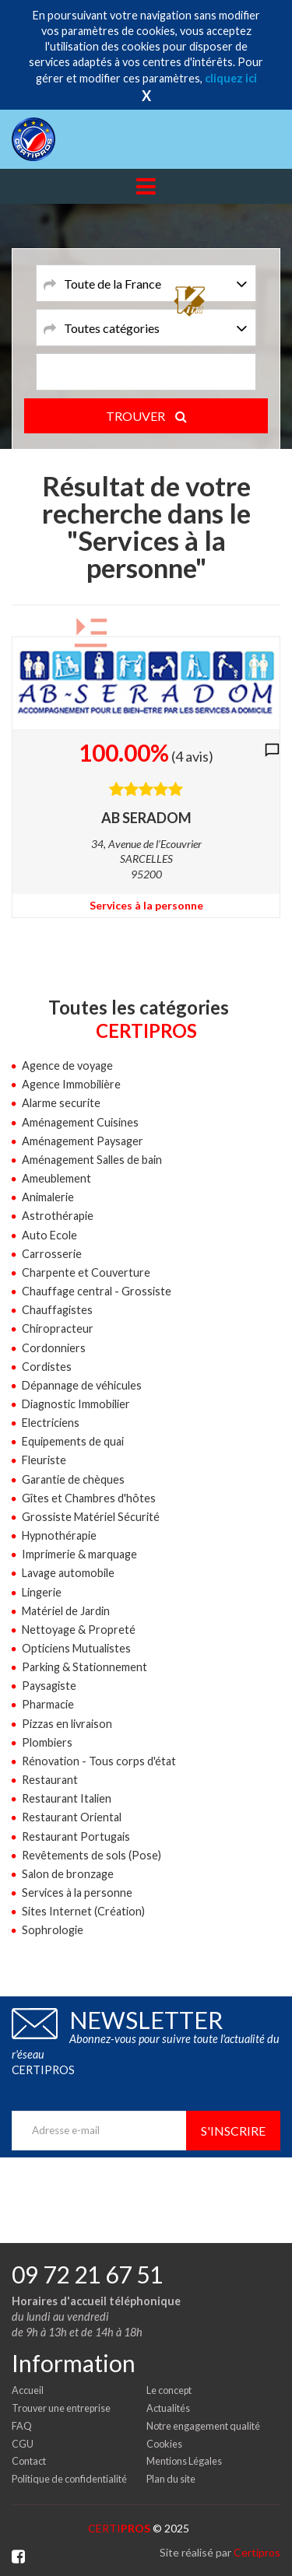 This screenshot has width=292, height=2576. Describe the element at coordinates (90, 633) in the screenshot. I see `collapse the side menu or navigation panel` at that location.